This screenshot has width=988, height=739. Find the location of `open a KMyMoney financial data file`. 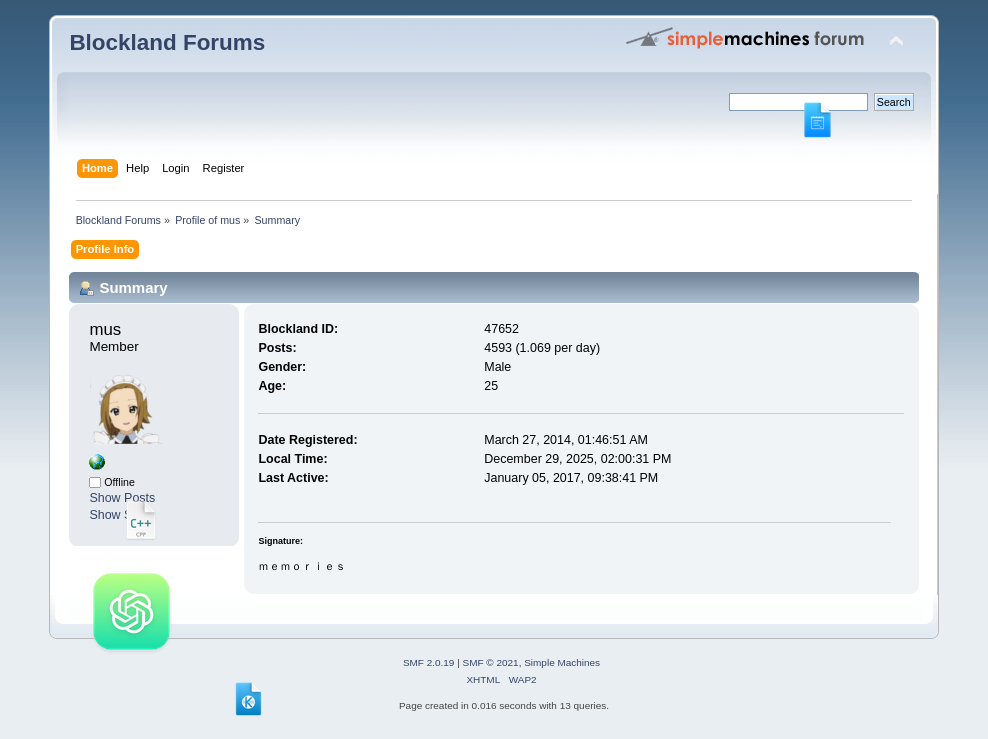

open a KMyMoney financial data file is located at coordinates (248, 699).